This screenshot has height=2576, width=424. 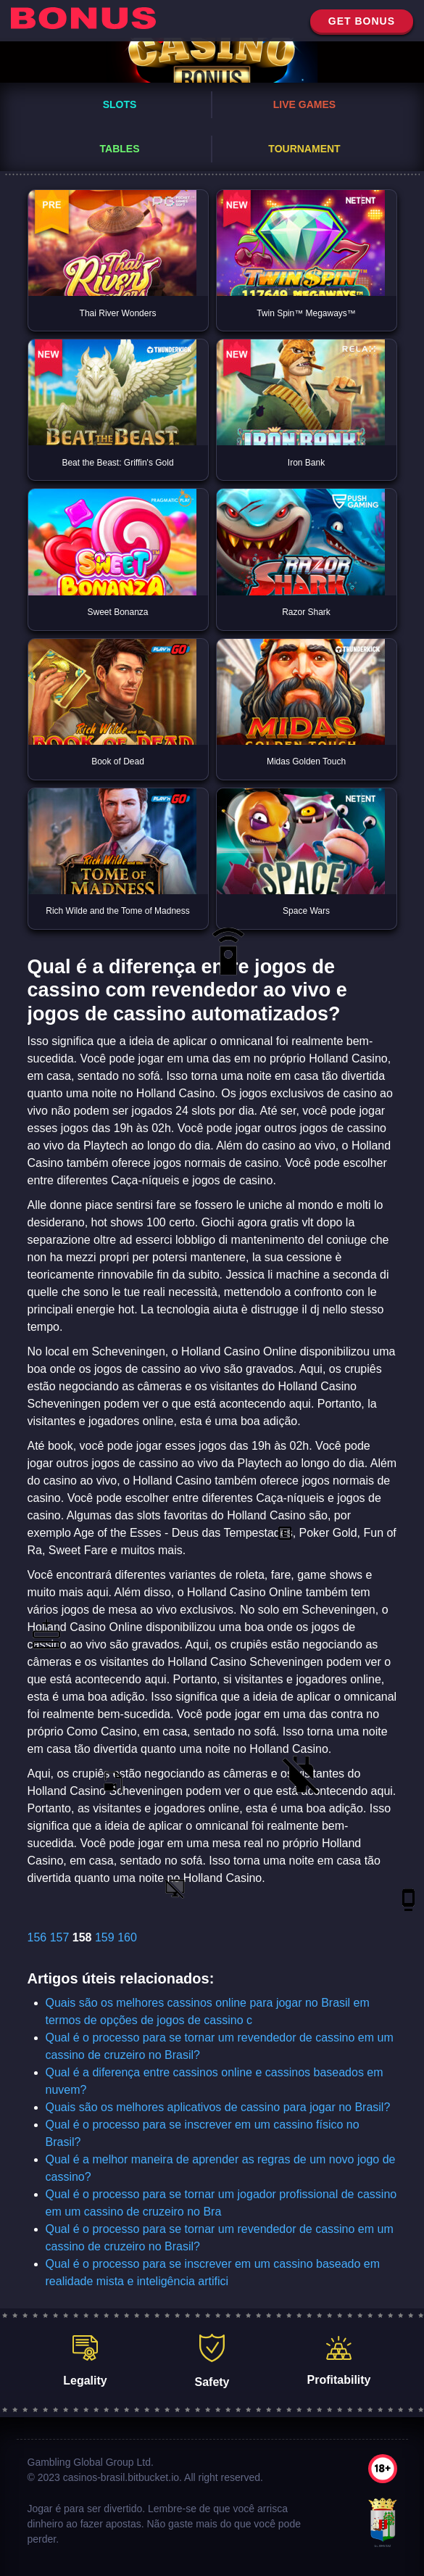 I want to click on access remote control settings, so click(x=228, y=952).